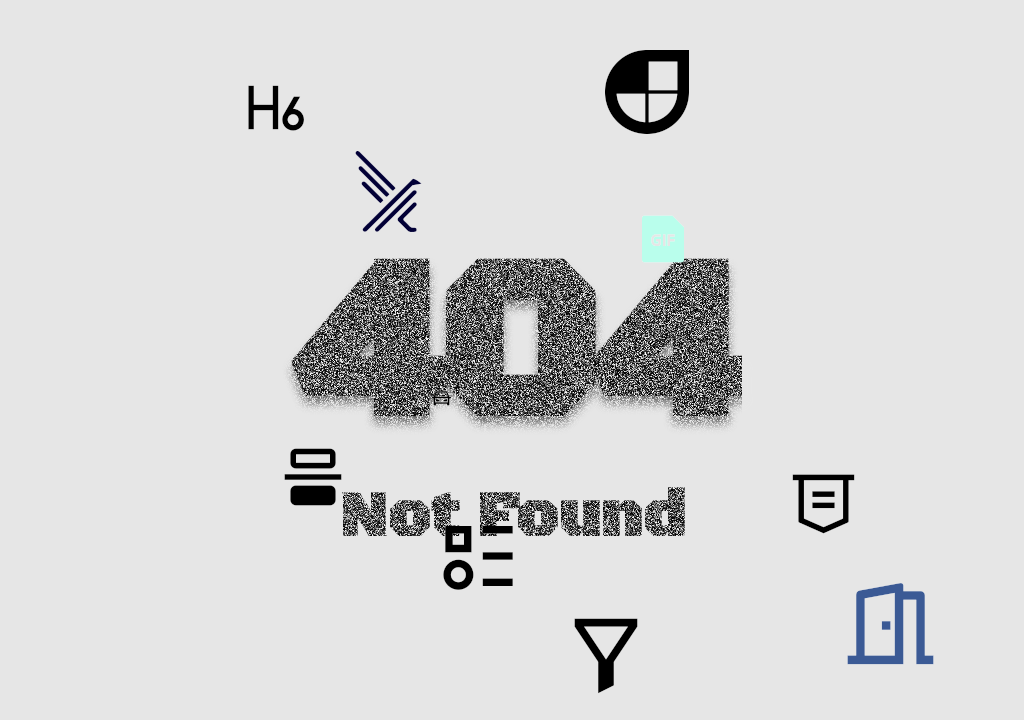 The width and height of the screenshot is (1024, 720). Describe the element at coordinates (663, 239) in the screenshot. I see `attach a GIF file` at that location.